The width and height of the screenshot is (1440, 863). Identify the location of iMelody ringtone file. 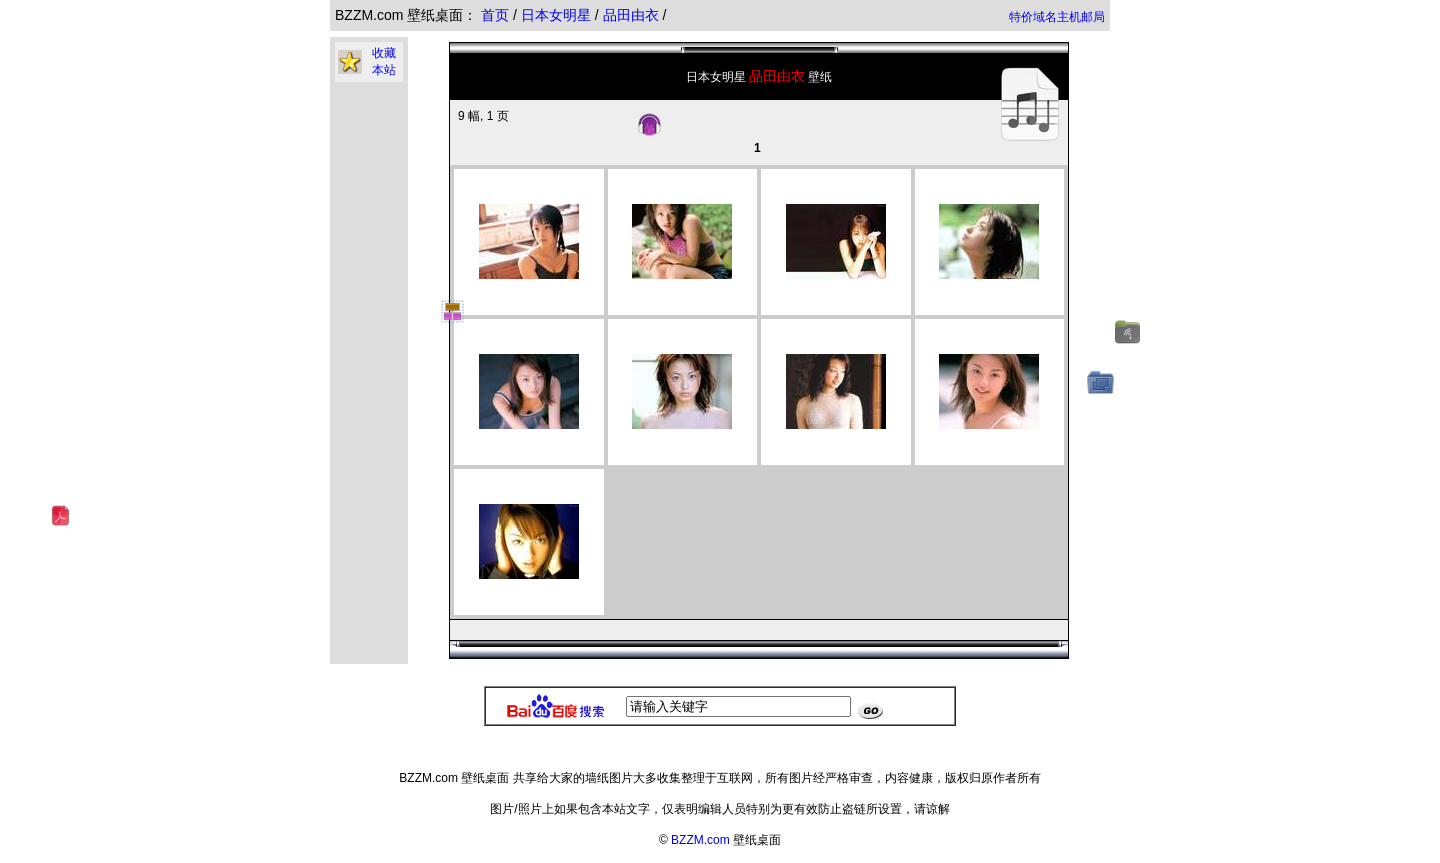
(1030, 104).